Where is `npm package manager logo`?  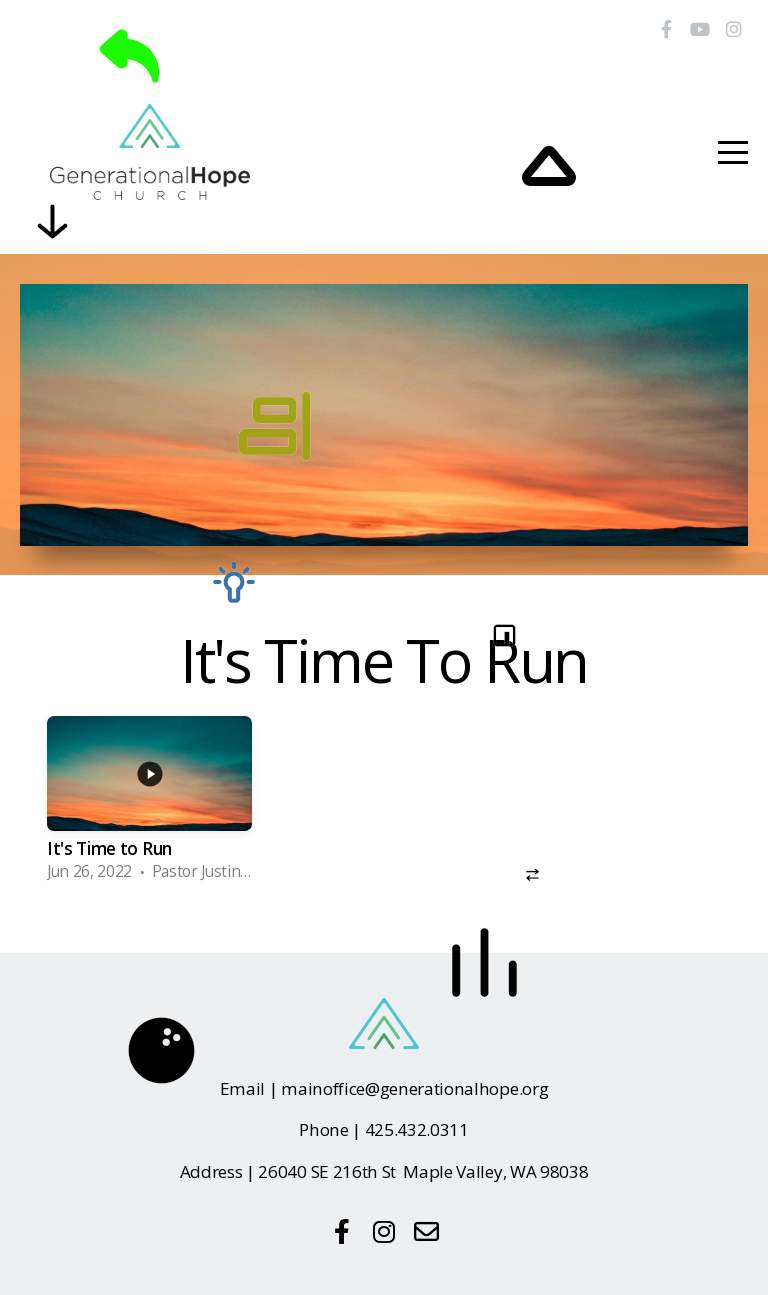 npm package manager logo is located at coordinates (504, 635).